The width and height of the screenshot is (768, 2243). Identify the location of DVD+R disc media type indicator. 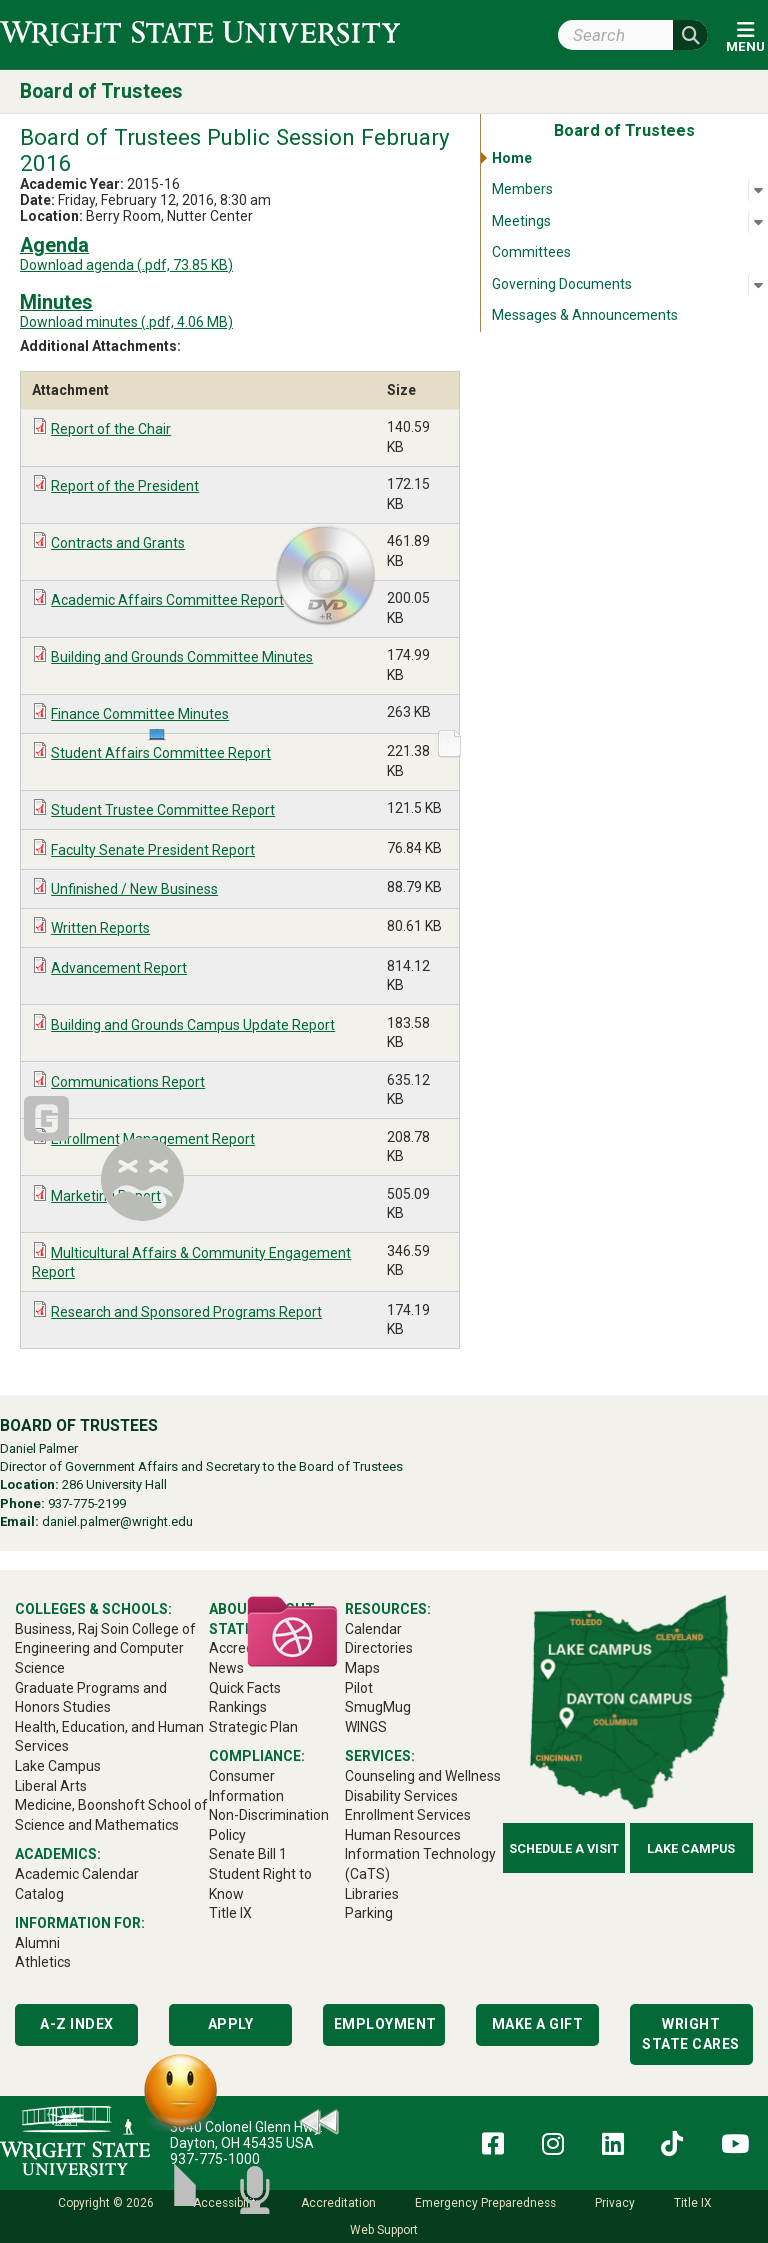
(325, 576).